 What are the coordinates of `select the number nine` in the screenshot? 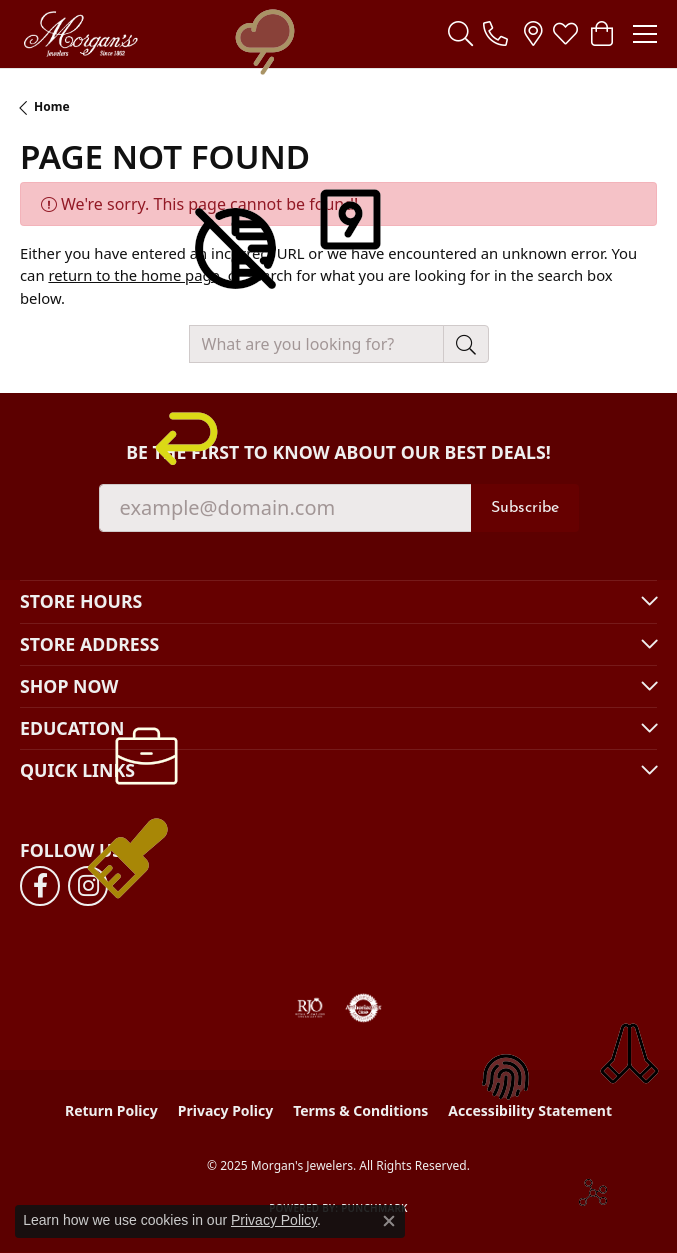 It's located at (350, 219).